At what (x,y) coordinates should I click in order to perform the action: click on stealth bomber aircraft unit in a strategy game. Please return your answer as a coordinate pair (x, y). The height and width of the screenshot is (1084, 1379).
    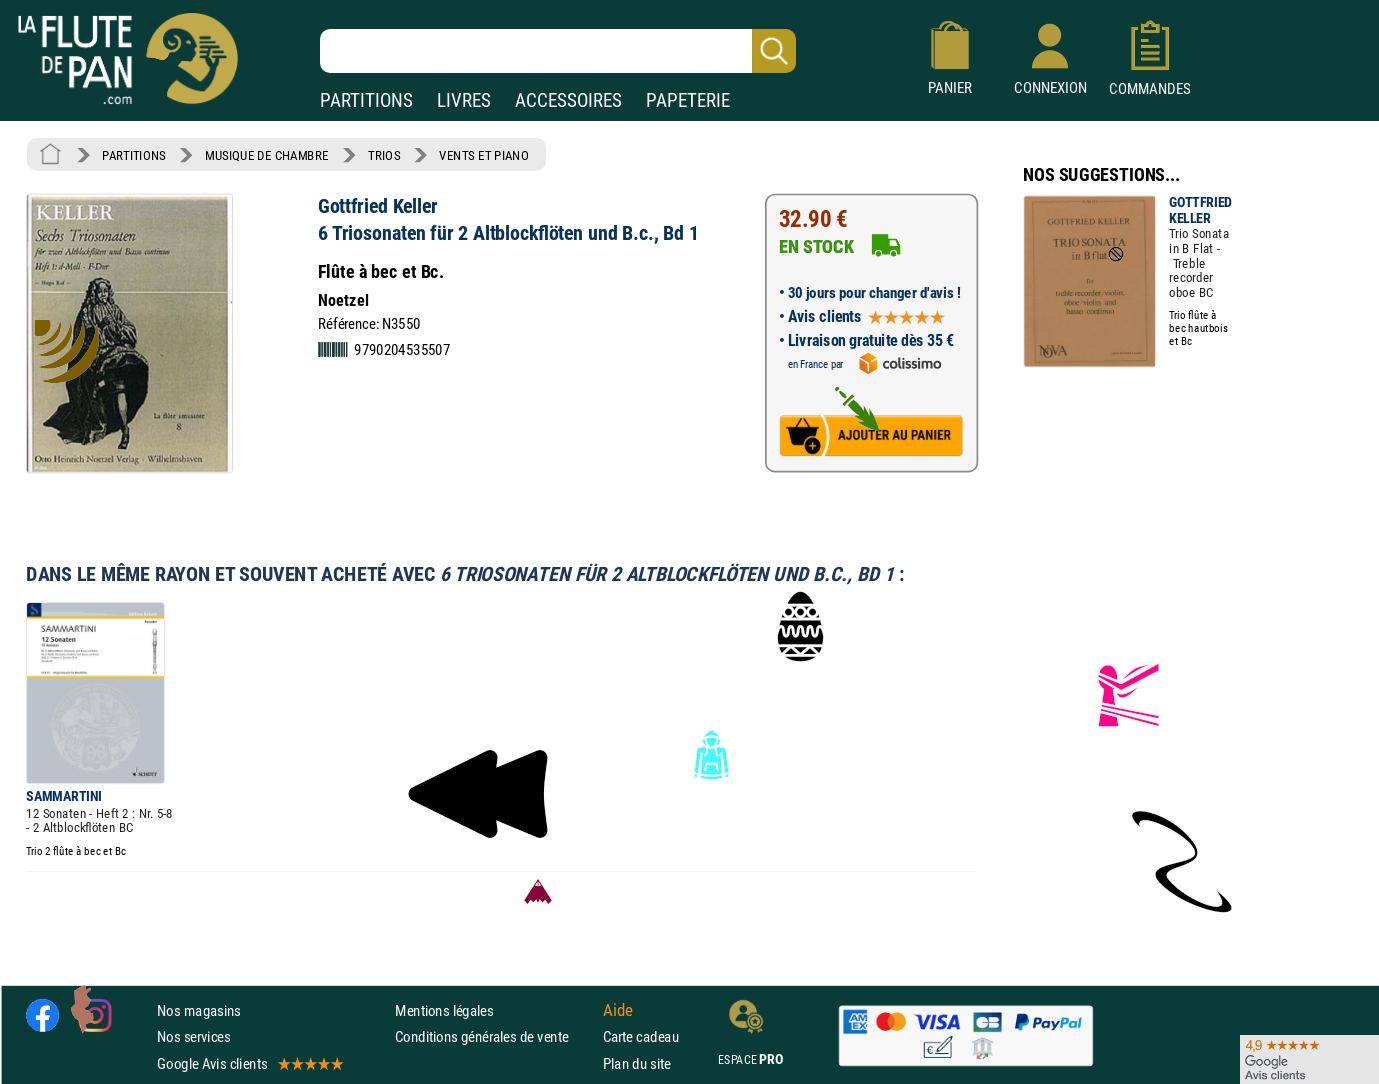
    Looking at the image, I should click on (538, 892).